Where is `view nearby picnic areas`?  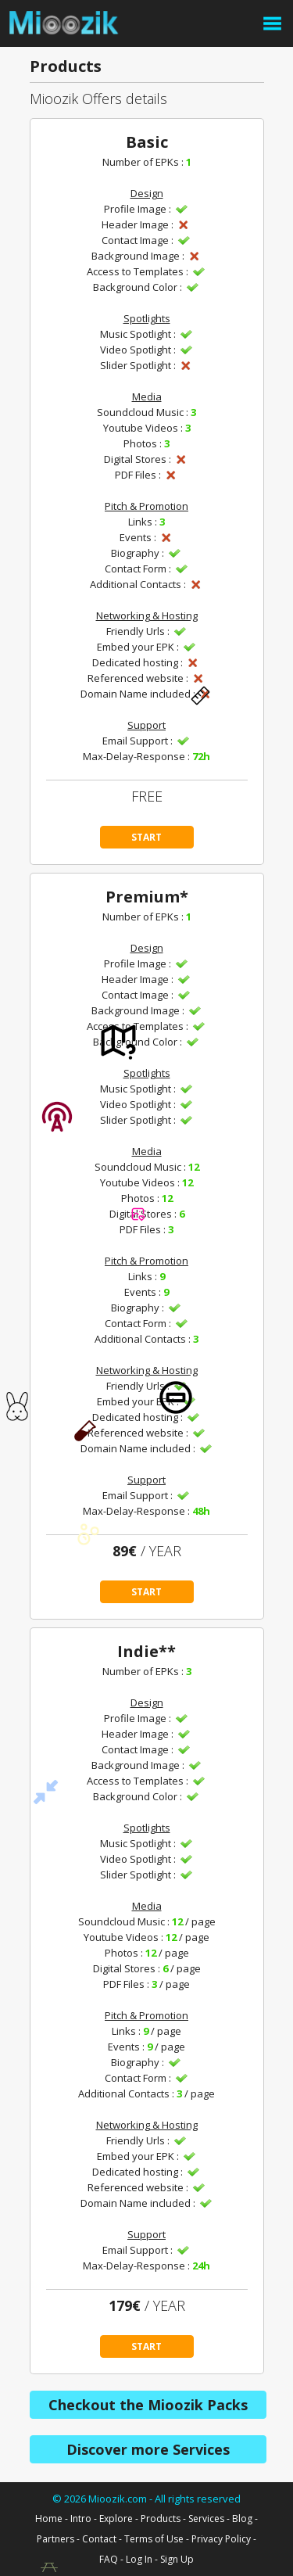
view nearby picnic areas is located at coordinates (49, 2567).